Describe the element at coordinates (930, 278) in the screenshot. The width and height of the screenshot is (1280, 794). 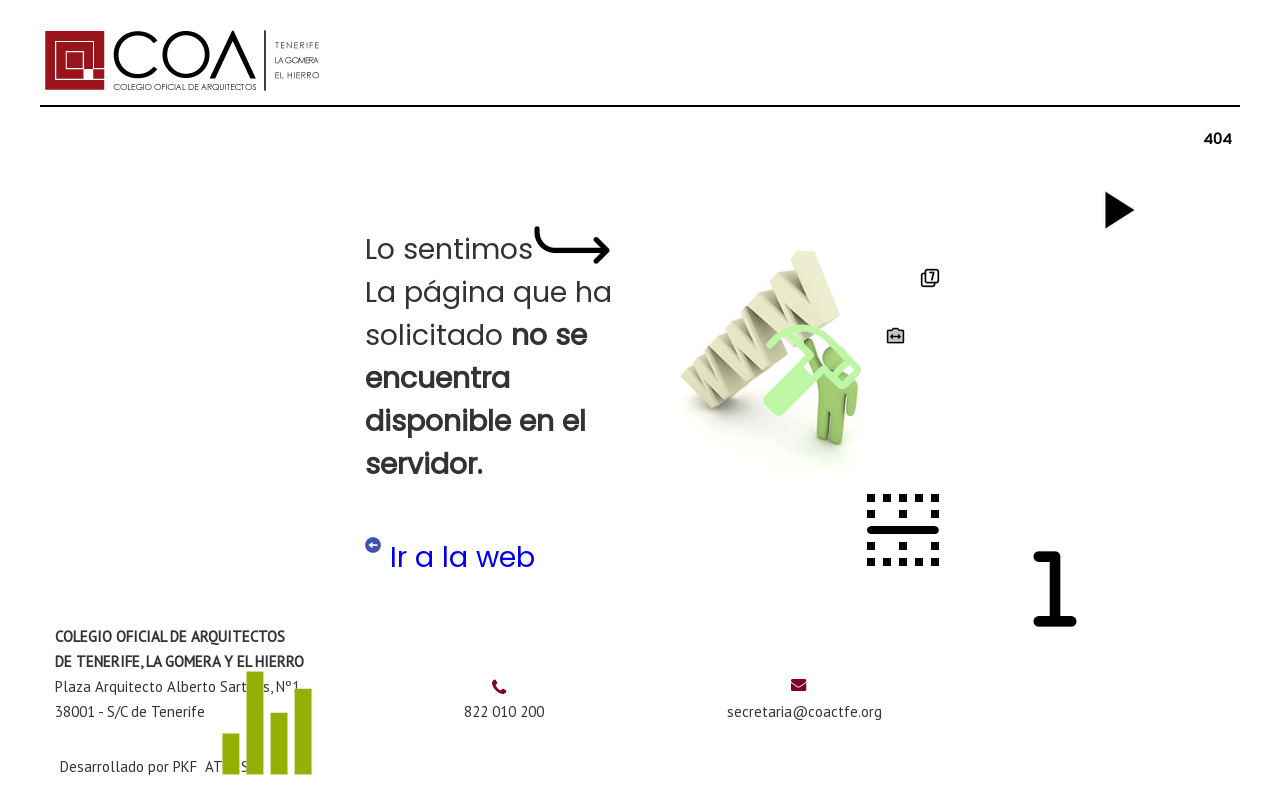
I see `view item 7 in a collection or stack` at that location.